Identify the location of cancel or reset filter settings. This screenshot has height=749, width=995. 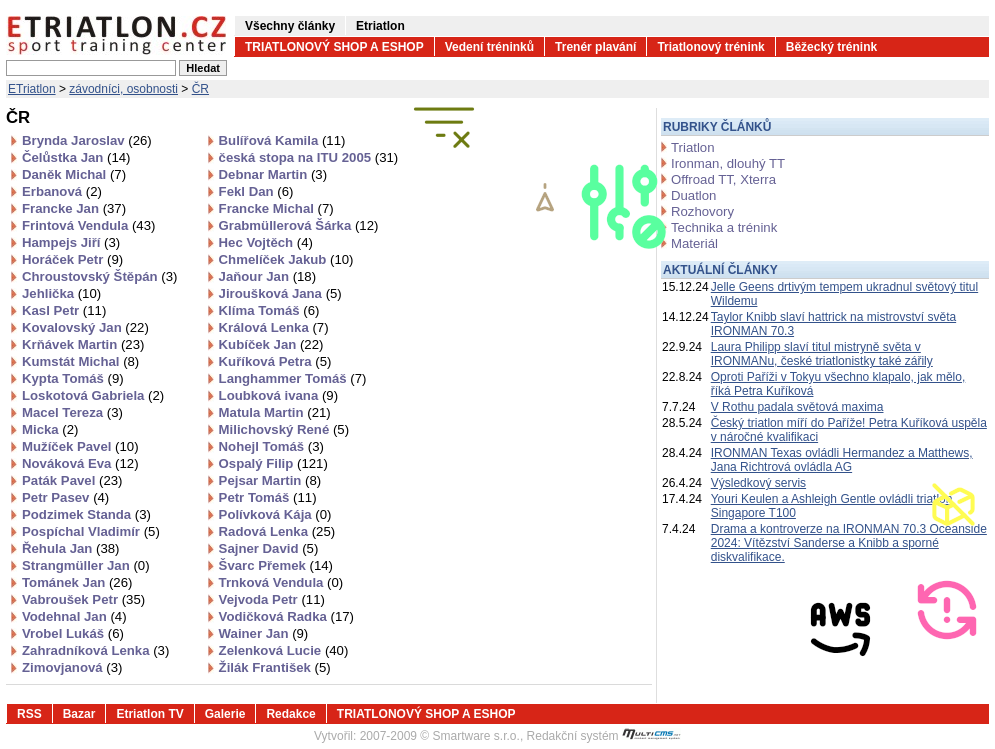
(619, 202).